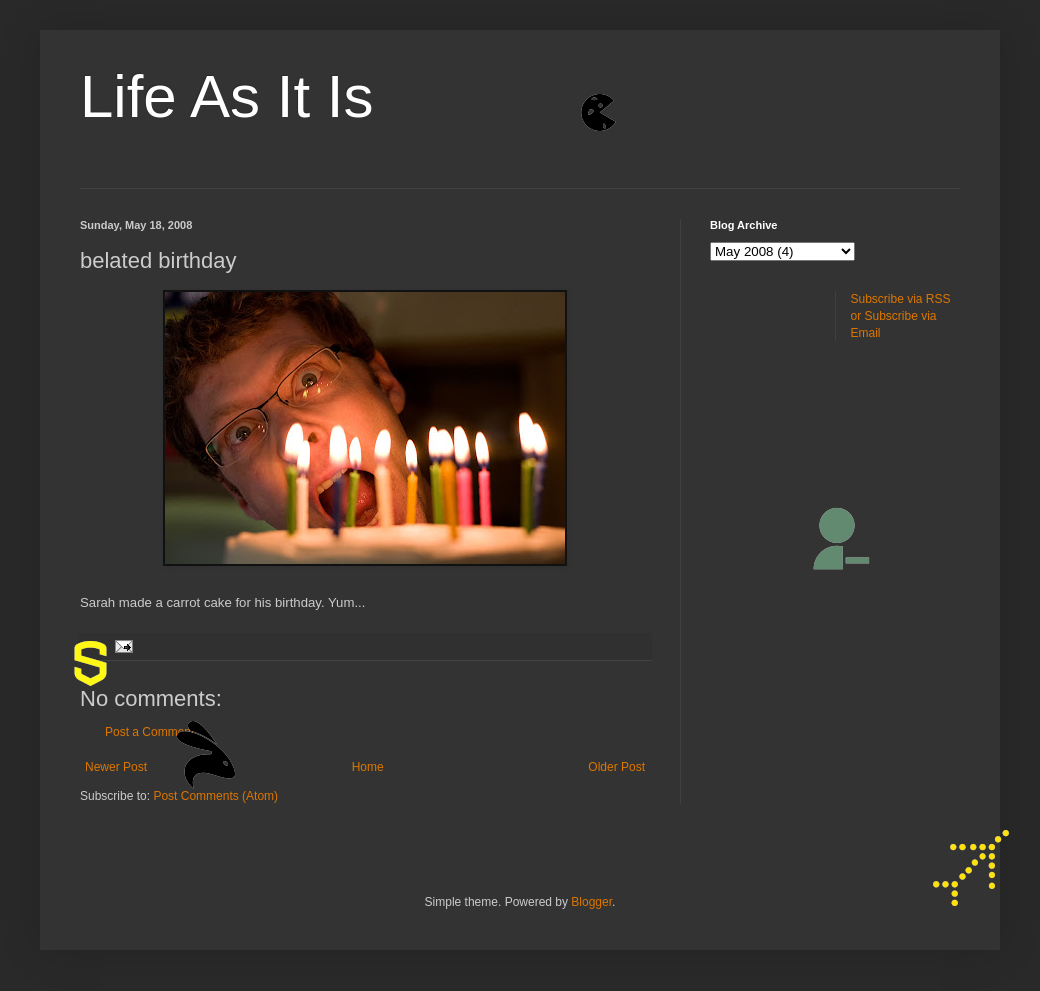 The image size is (1040, 991). I want to click on remove a user or contact, so click(837, 540).